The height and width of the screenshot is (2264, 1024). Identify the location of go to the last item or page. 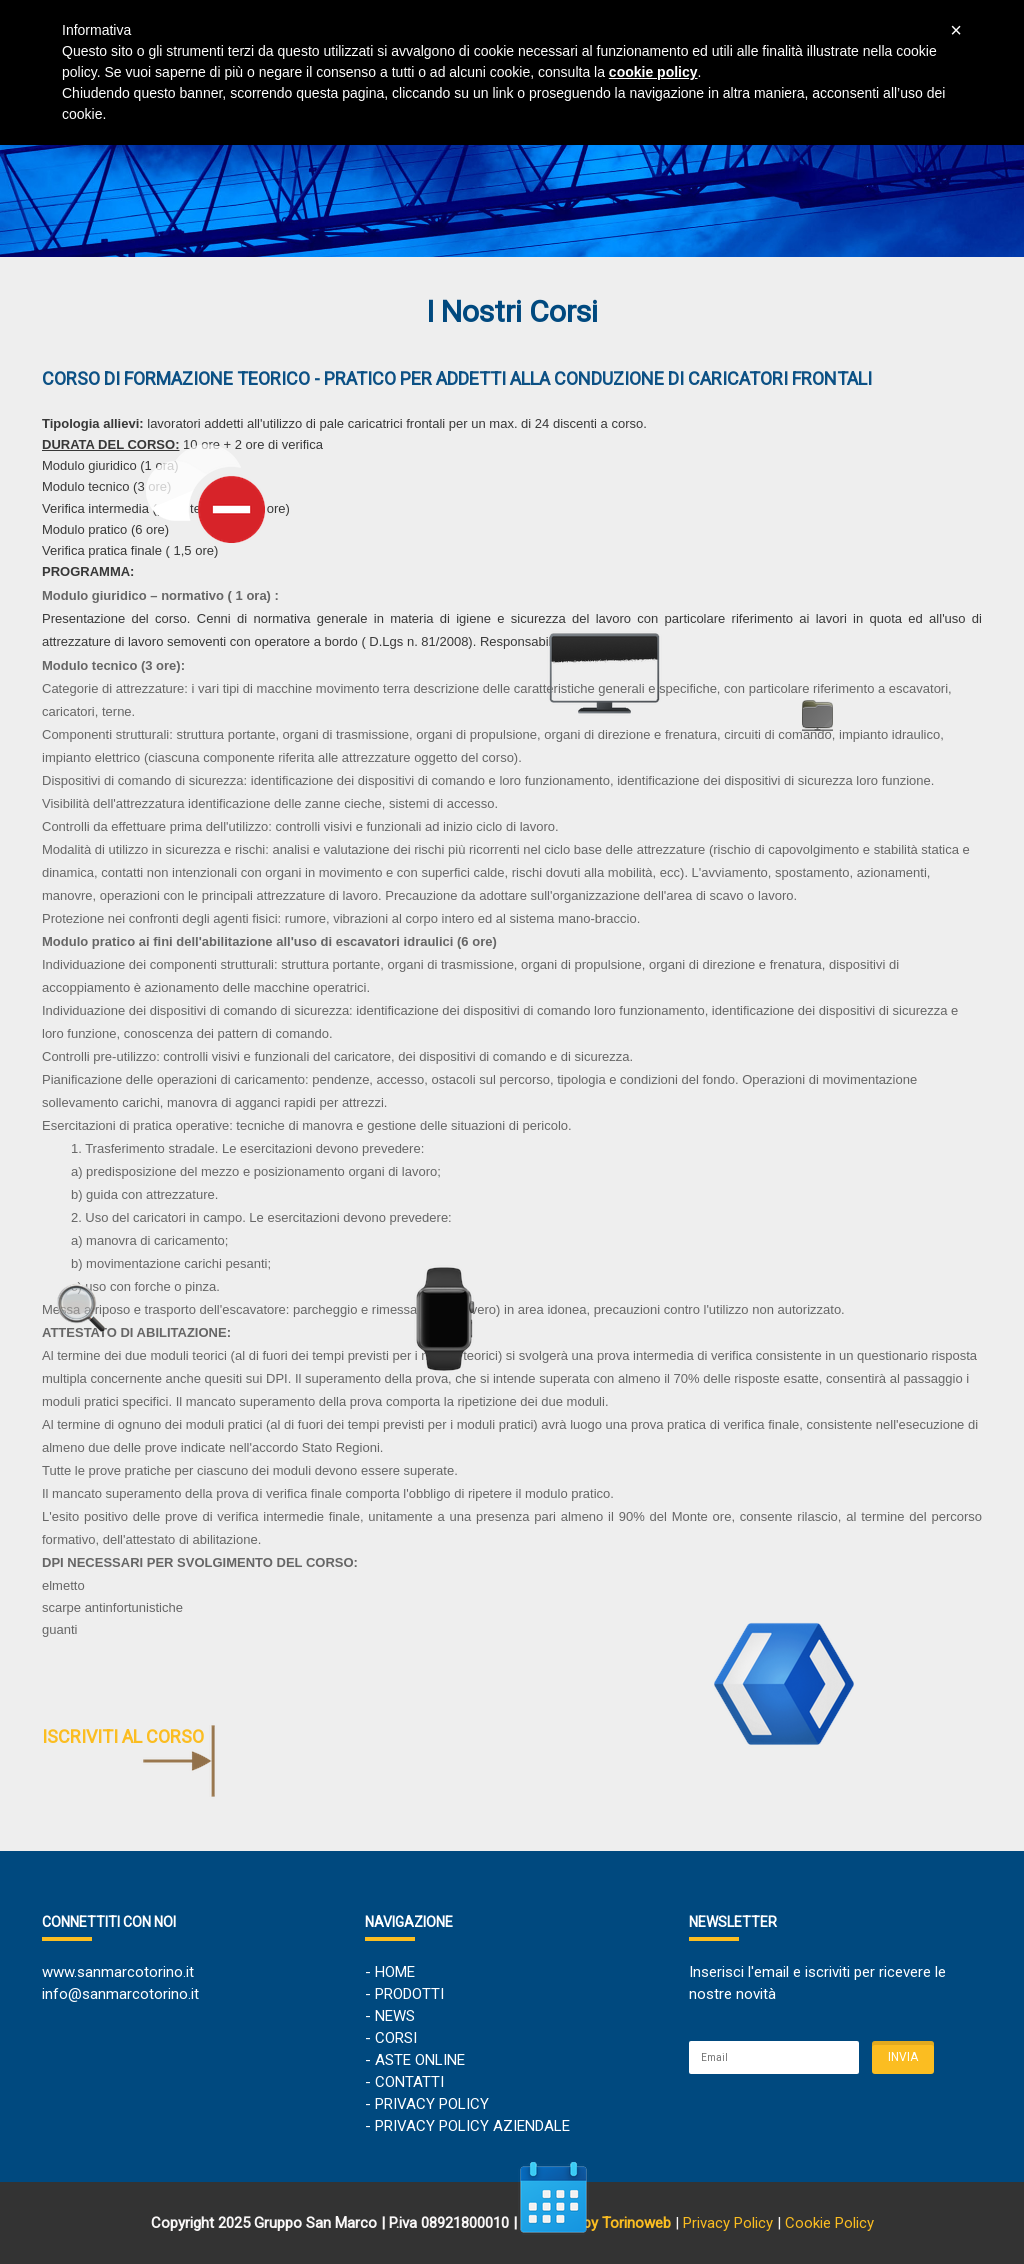
(179, 1761).